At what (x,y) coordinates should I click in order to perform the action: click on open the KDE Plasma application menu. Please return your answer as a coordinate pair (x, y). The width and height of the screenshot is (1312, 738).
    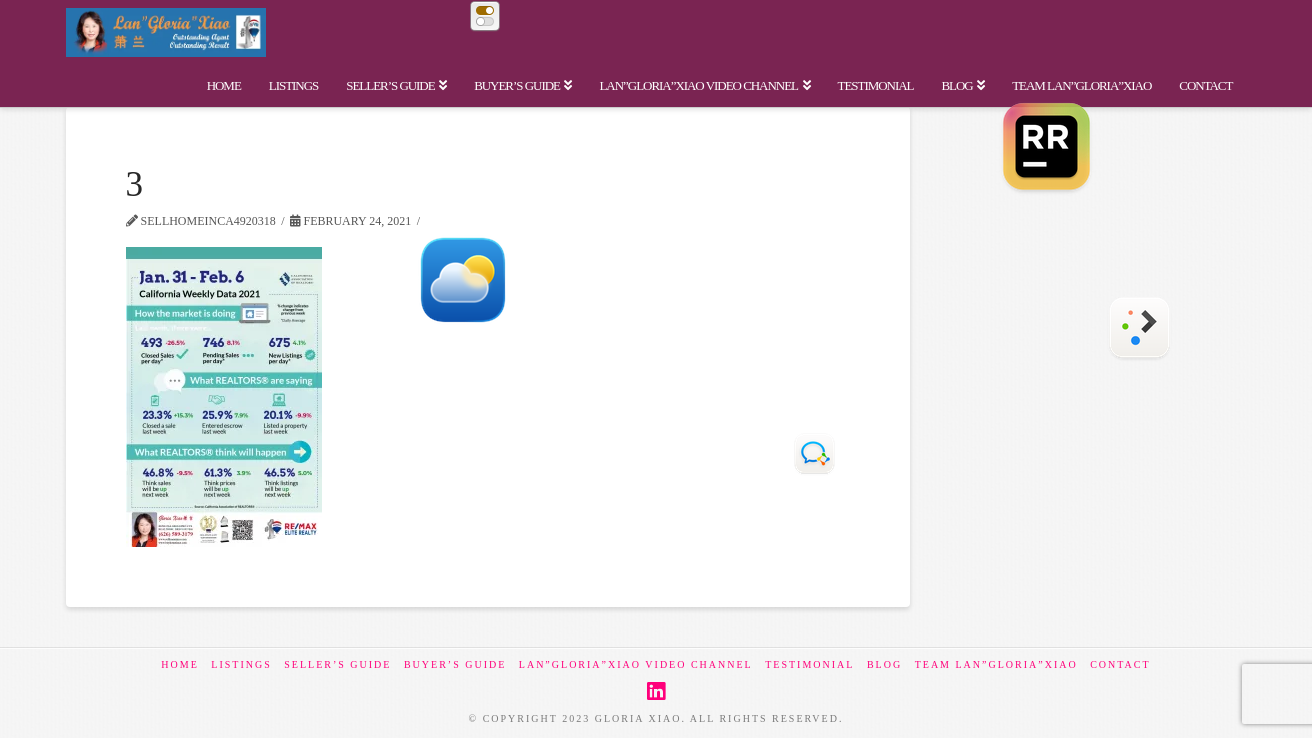
    Looking at the image, I should click on (1139, 327).